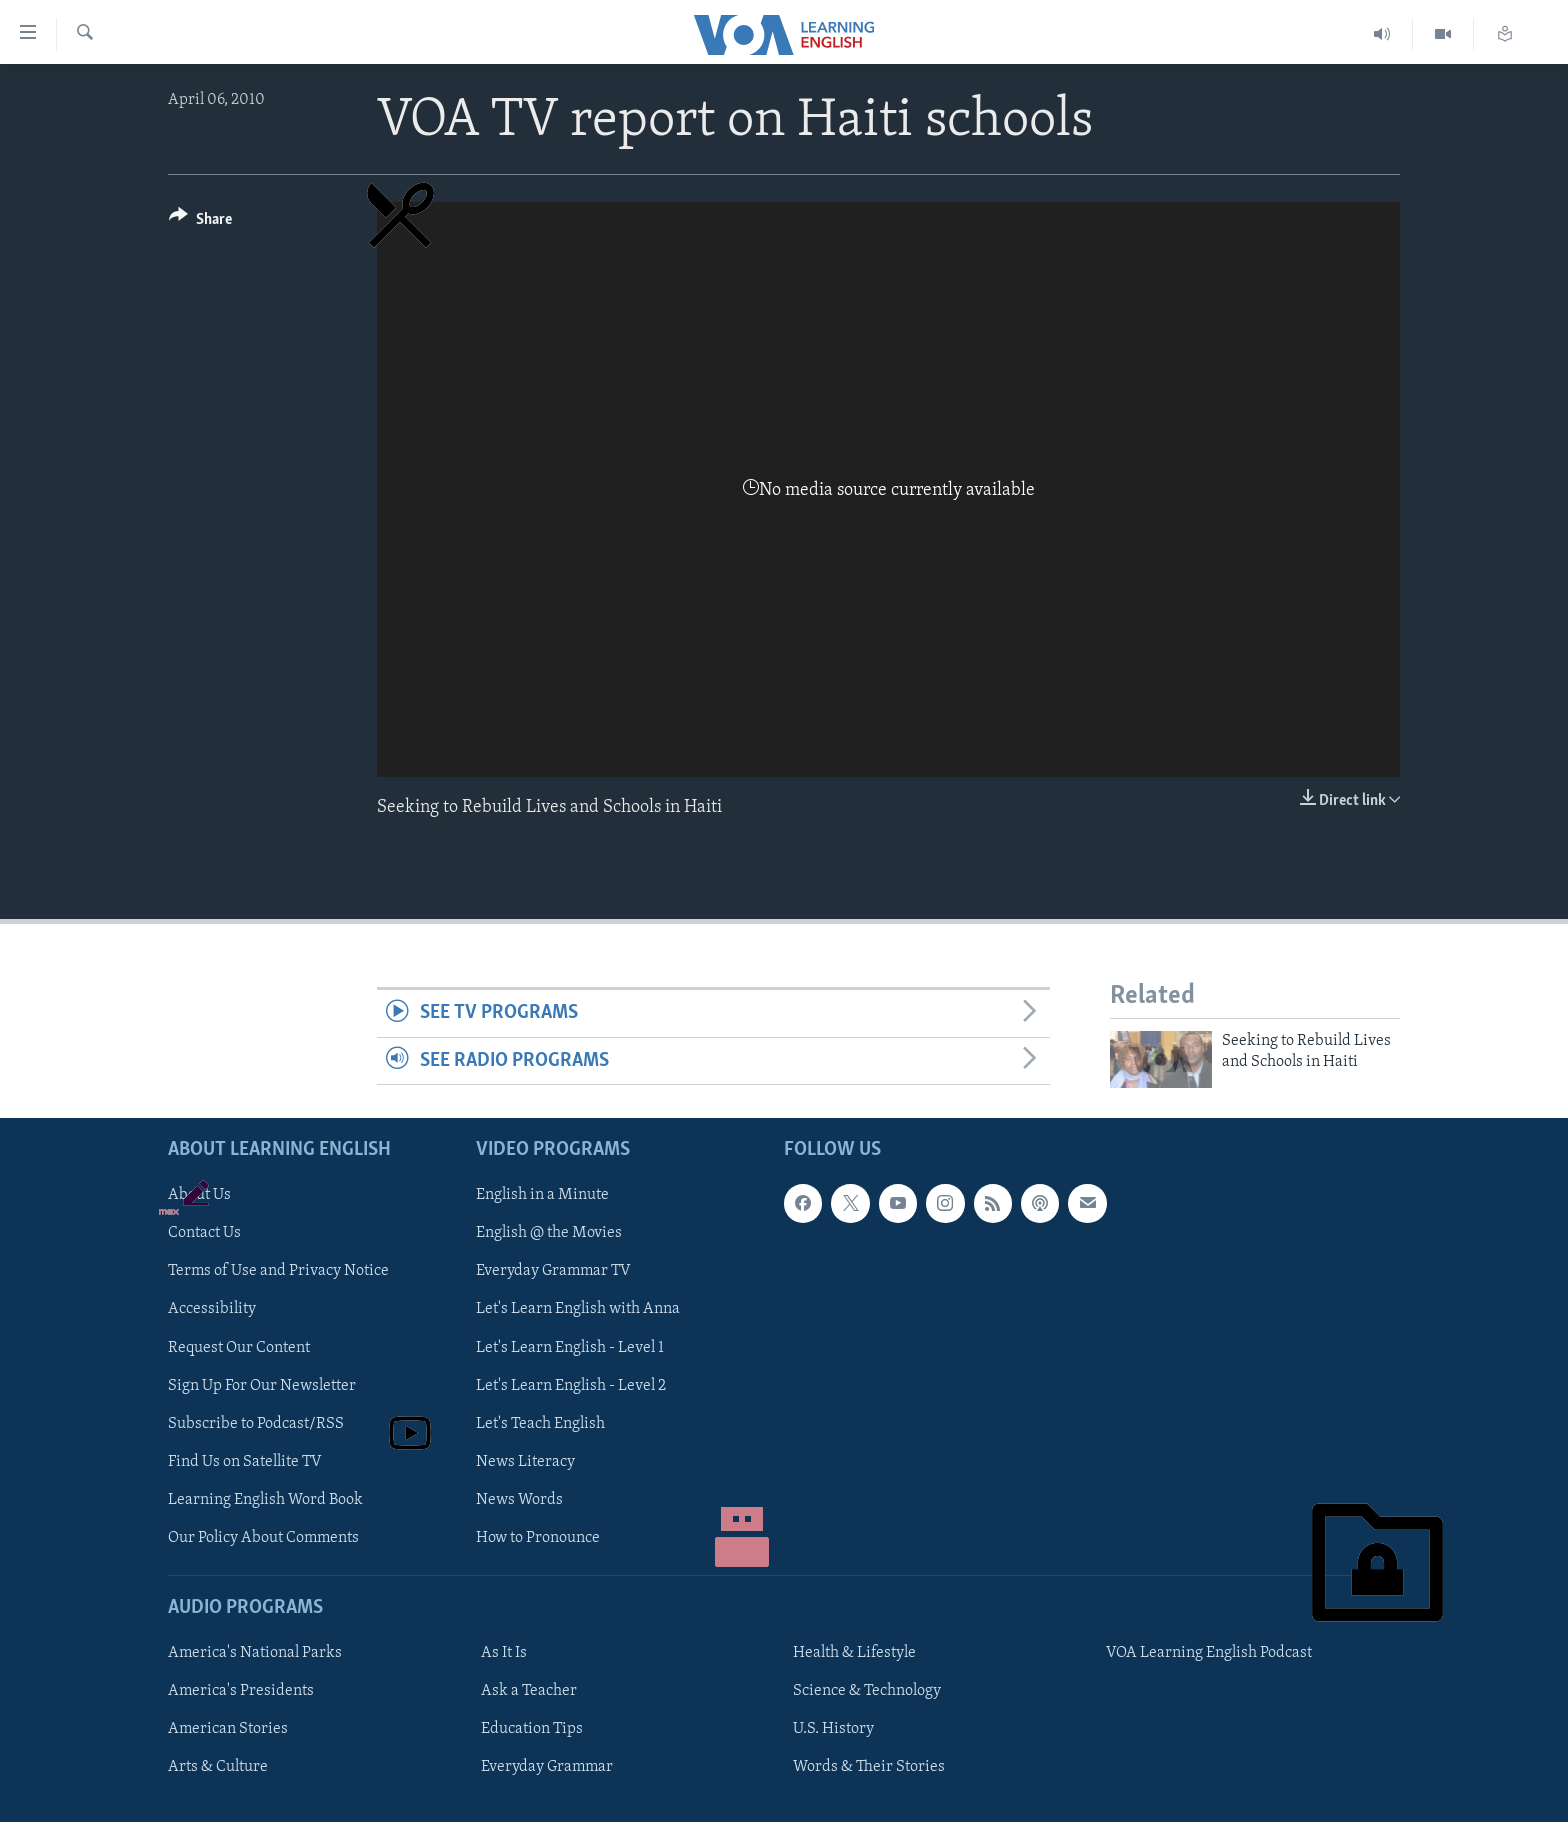 This screenshot has width=1568, height=1823. Describe the element at coordinates (1377, 1562) in the screenshot. I see `access a password-protected folder` at that location.